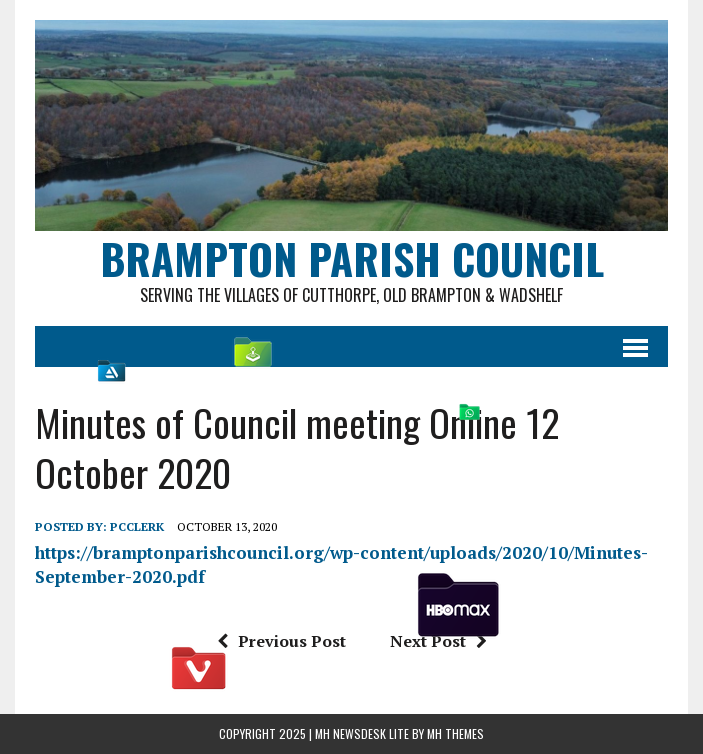  Describe the element at coordinates (469, 412) in the screenshot. I see `open folder containing whatsapp files` at that location.